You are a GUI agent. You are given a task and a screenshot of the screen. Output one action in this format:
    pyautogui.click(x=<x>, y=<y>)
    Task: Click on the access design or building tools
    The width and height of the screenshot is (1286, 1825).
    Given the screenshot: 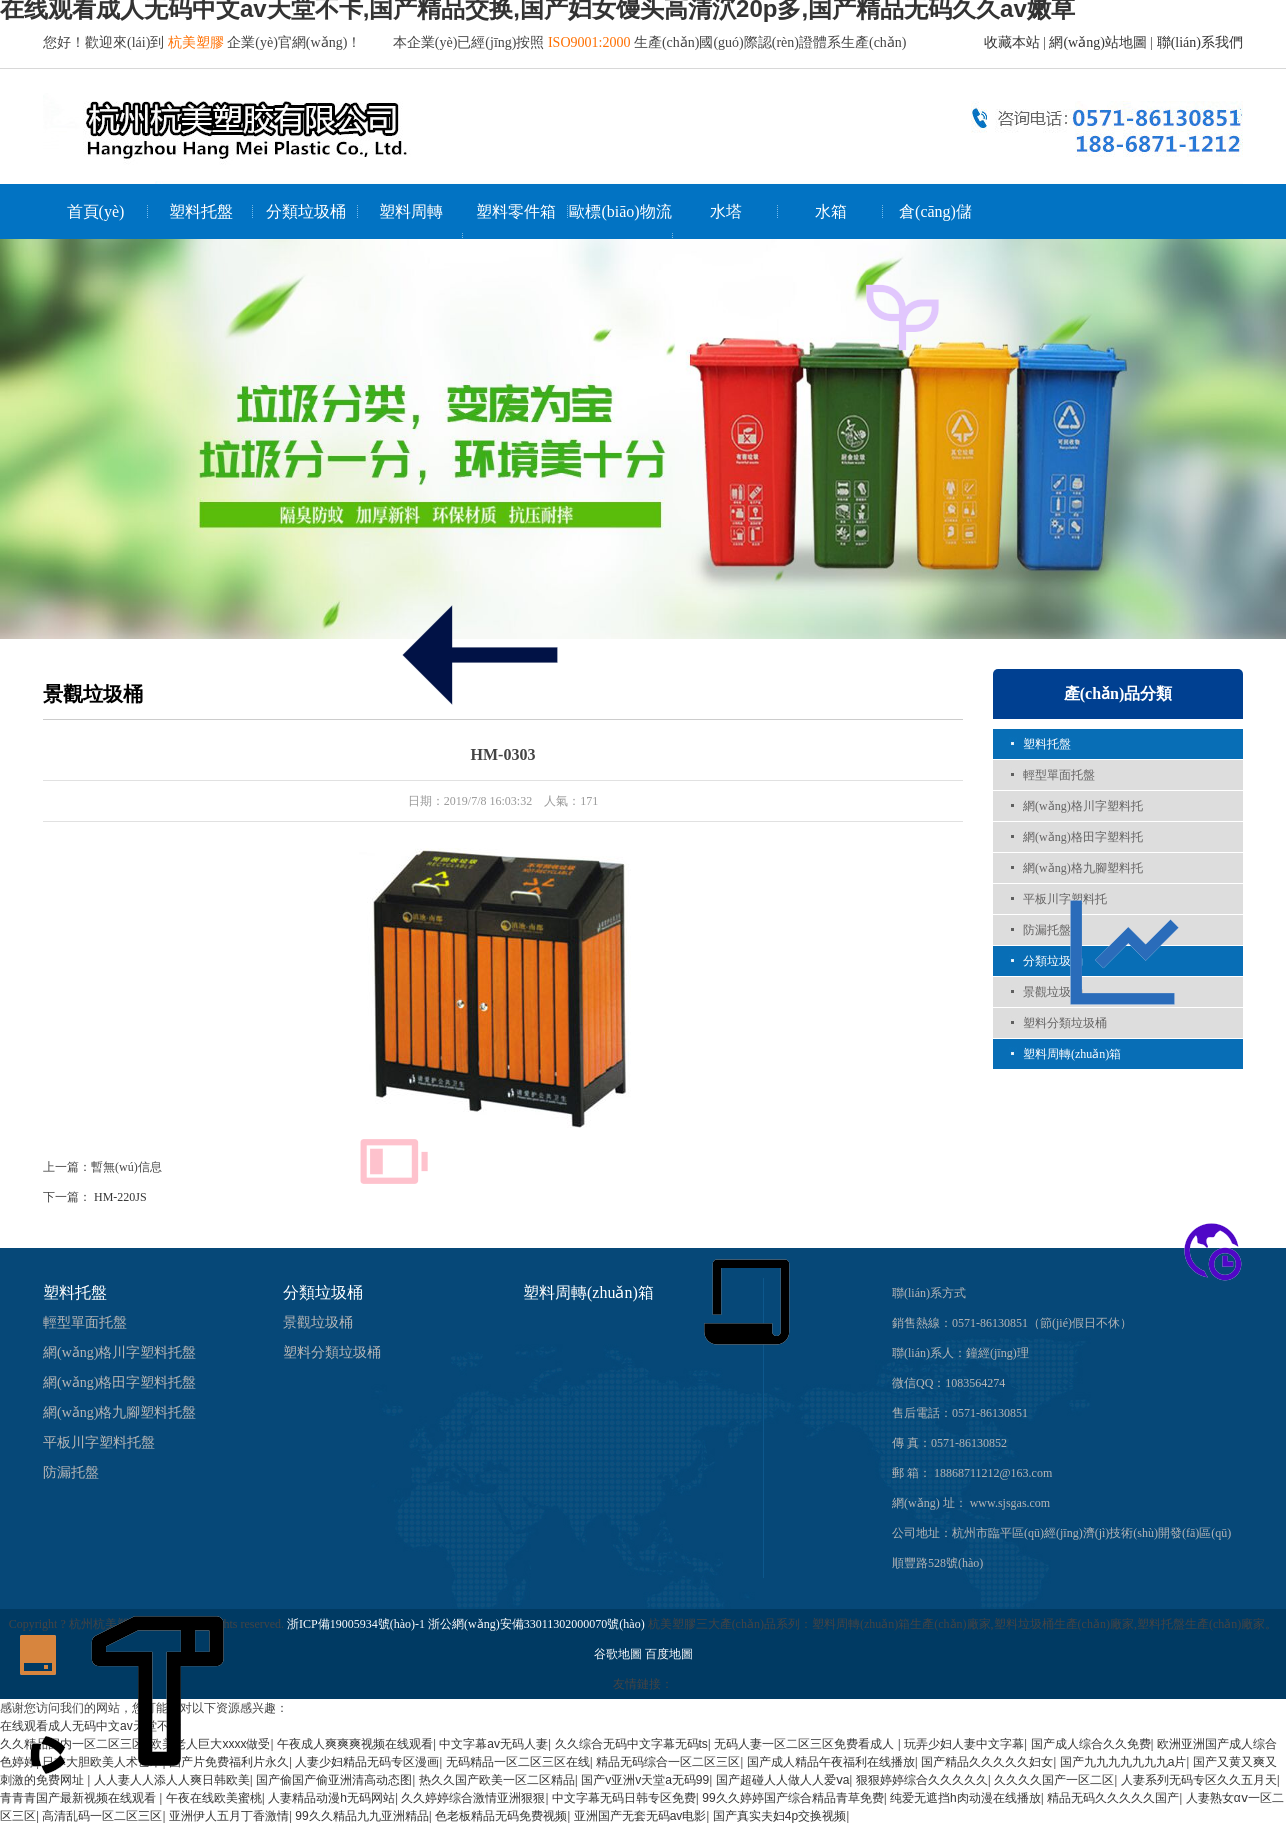 What is the action you would take?
    pyautogui.click(x=159, y=1687)
    